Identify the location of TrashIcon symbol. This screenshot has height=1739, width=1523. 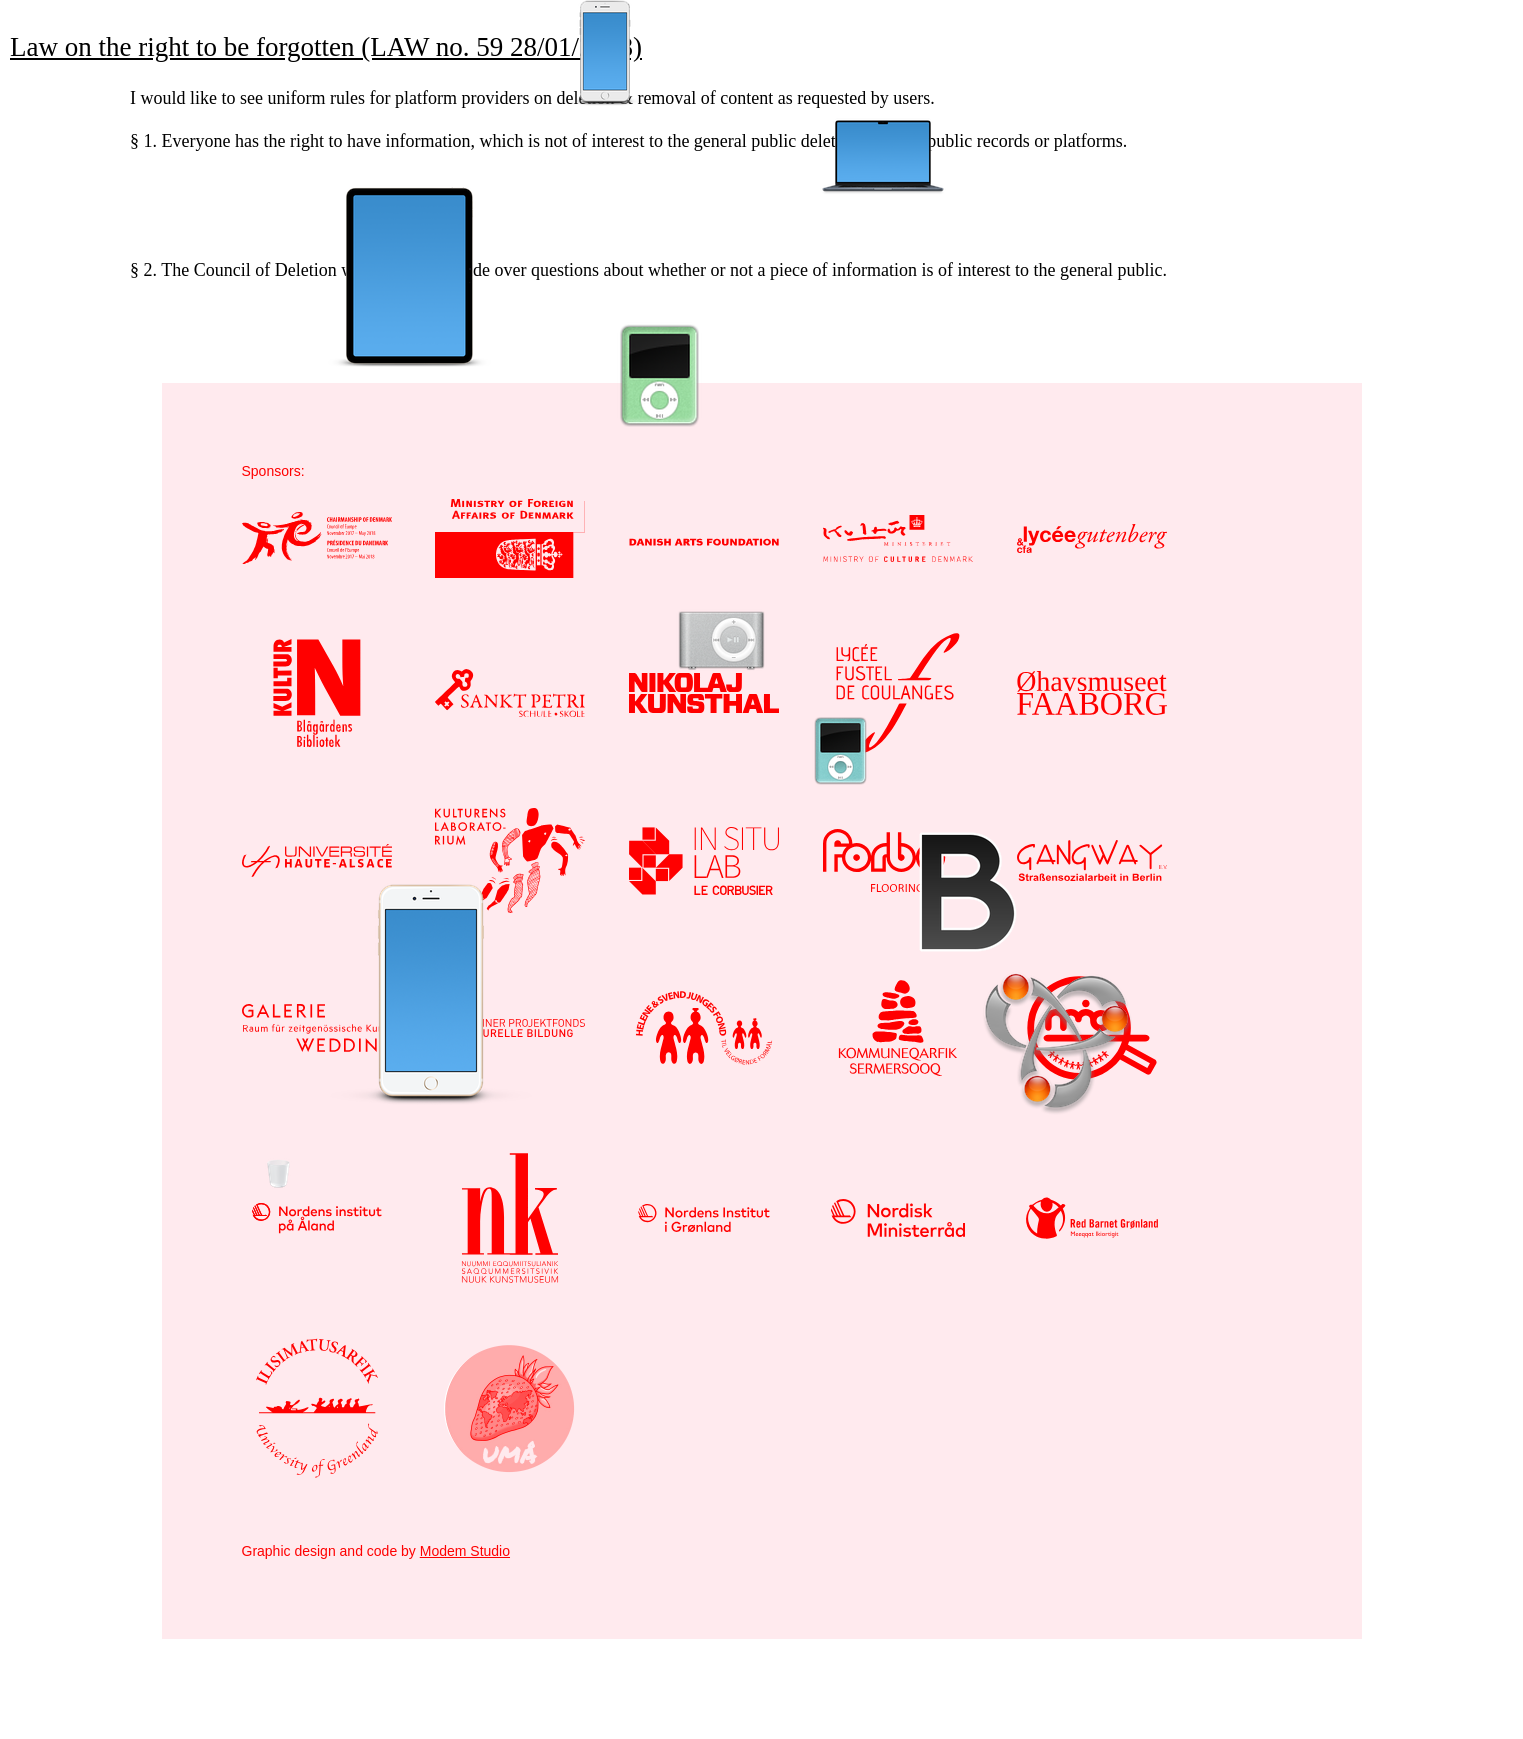
(278, 1173).